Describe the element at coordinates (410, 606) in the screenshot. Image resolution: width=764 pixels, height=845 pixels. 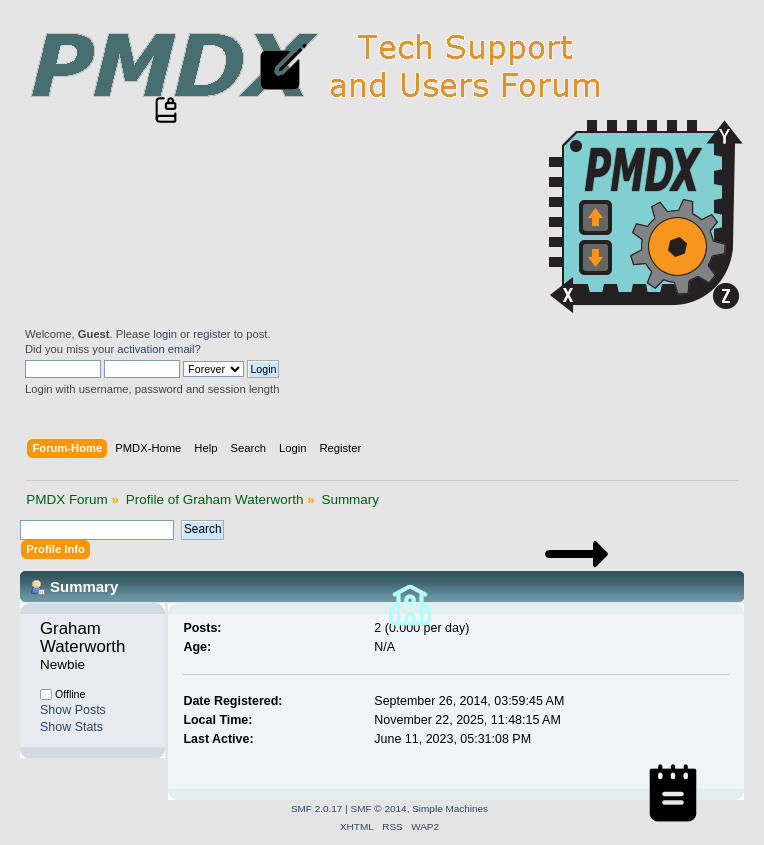
I see `access education or school-related features` at that location.